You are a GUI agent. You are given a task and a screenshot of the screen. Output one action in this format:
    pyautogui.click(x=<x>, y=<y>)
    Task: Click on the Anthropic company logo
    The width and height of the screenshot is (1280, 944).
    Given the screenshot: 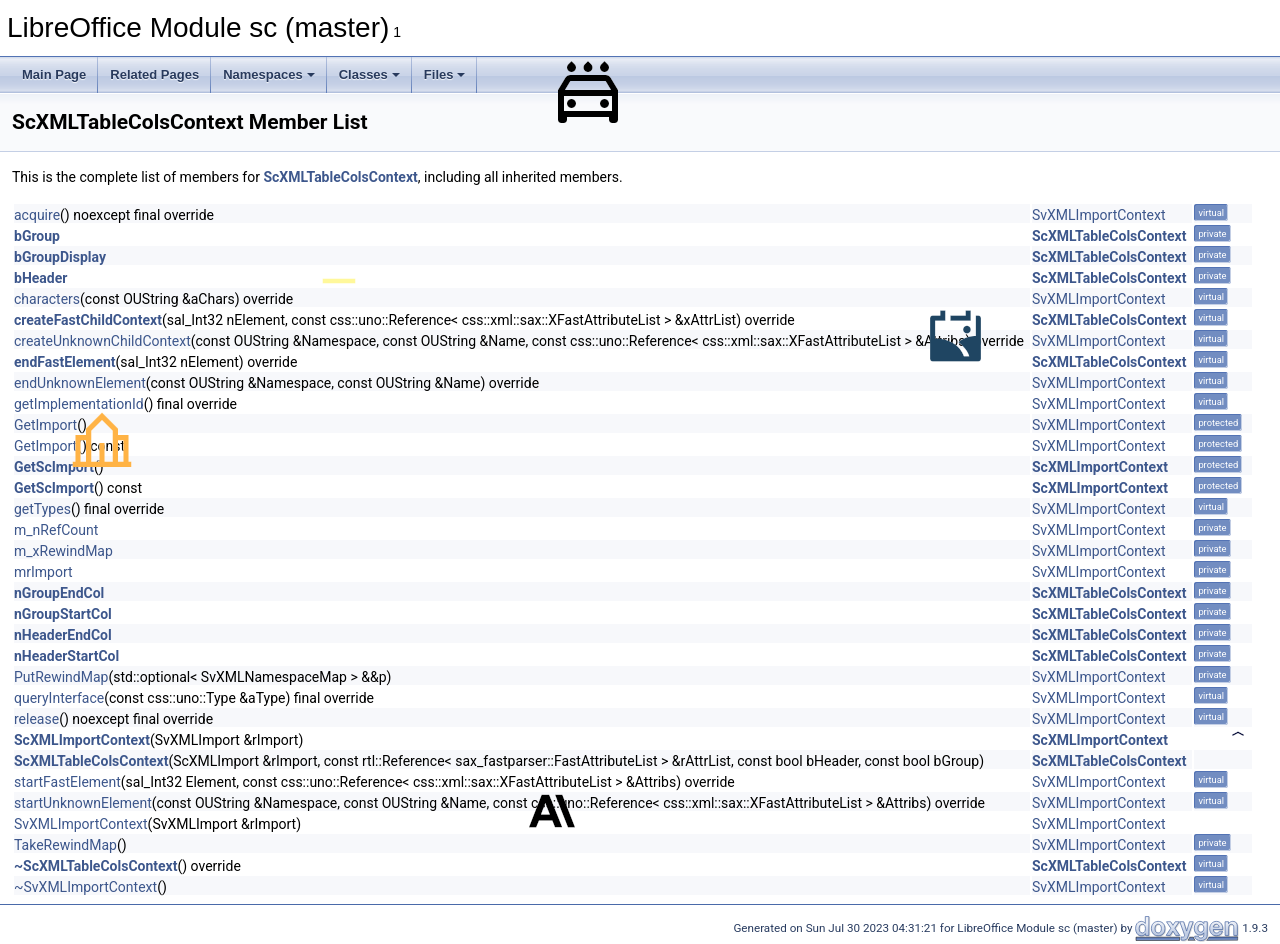 What is the action you would take?
    pyautogui.click(x=552, y=810)
    